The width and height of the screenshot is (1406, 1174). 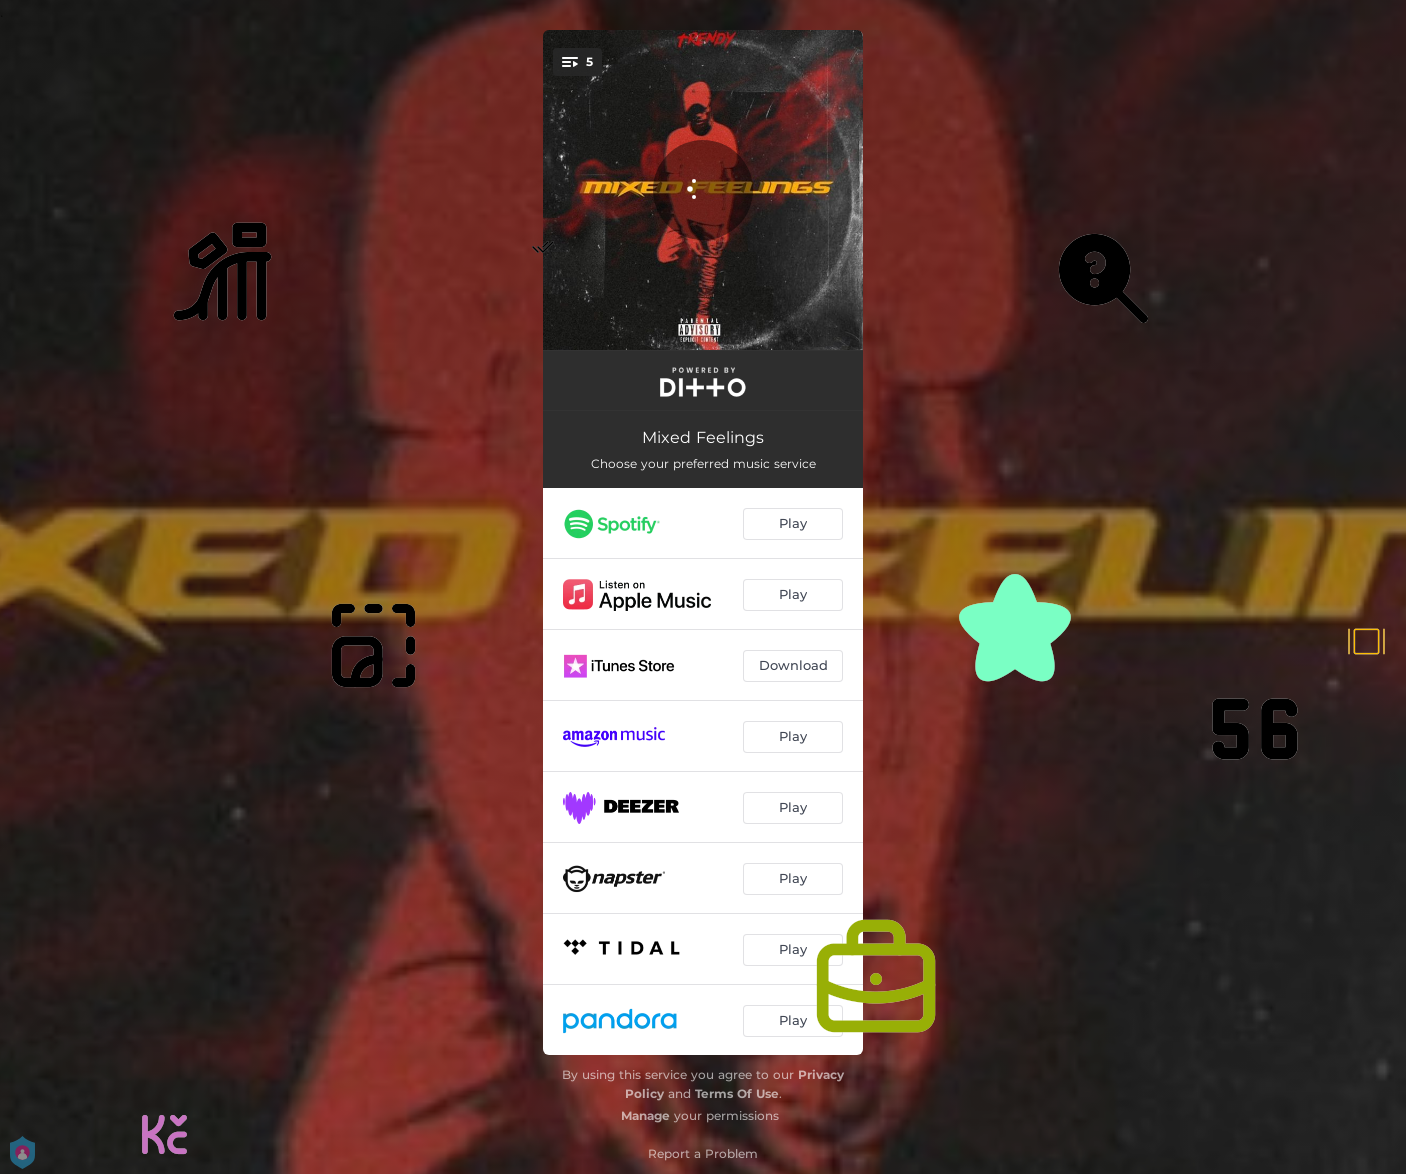 What do you see at coordinates (1255, 729) in the screenshot?
I see `indicates item number 56 in a list or sequence` at bounding box center [1255, 729].